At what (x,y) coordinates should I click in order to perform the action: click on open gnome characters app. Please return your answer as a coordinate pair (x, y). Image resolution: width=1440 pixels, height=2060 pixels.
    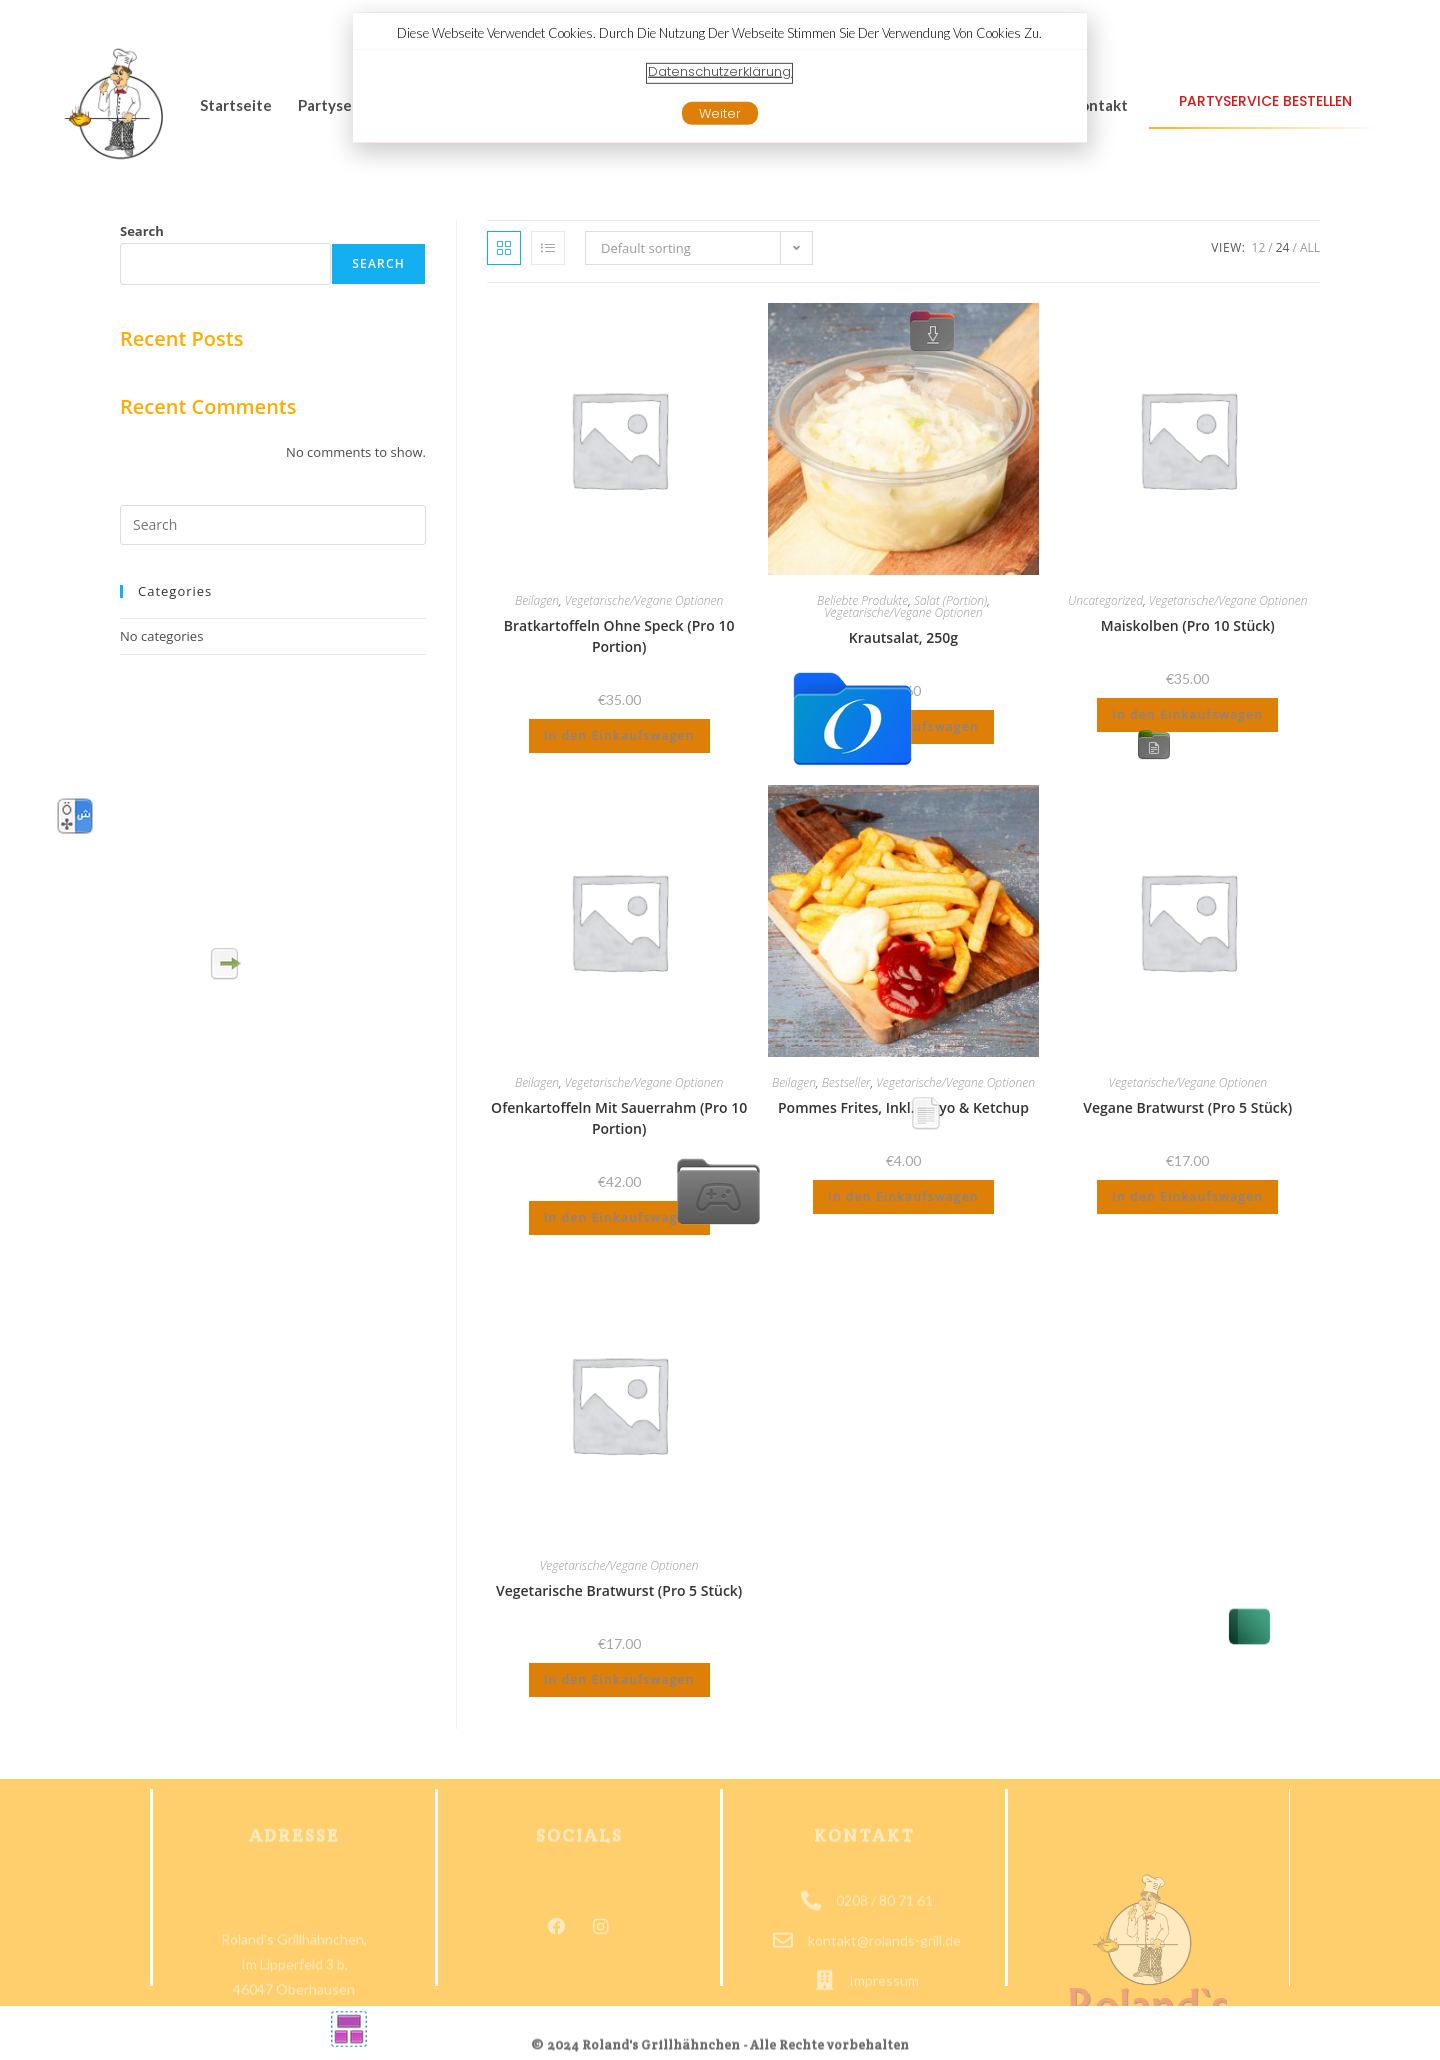
    Looking at the image, I should click on (75, 816).